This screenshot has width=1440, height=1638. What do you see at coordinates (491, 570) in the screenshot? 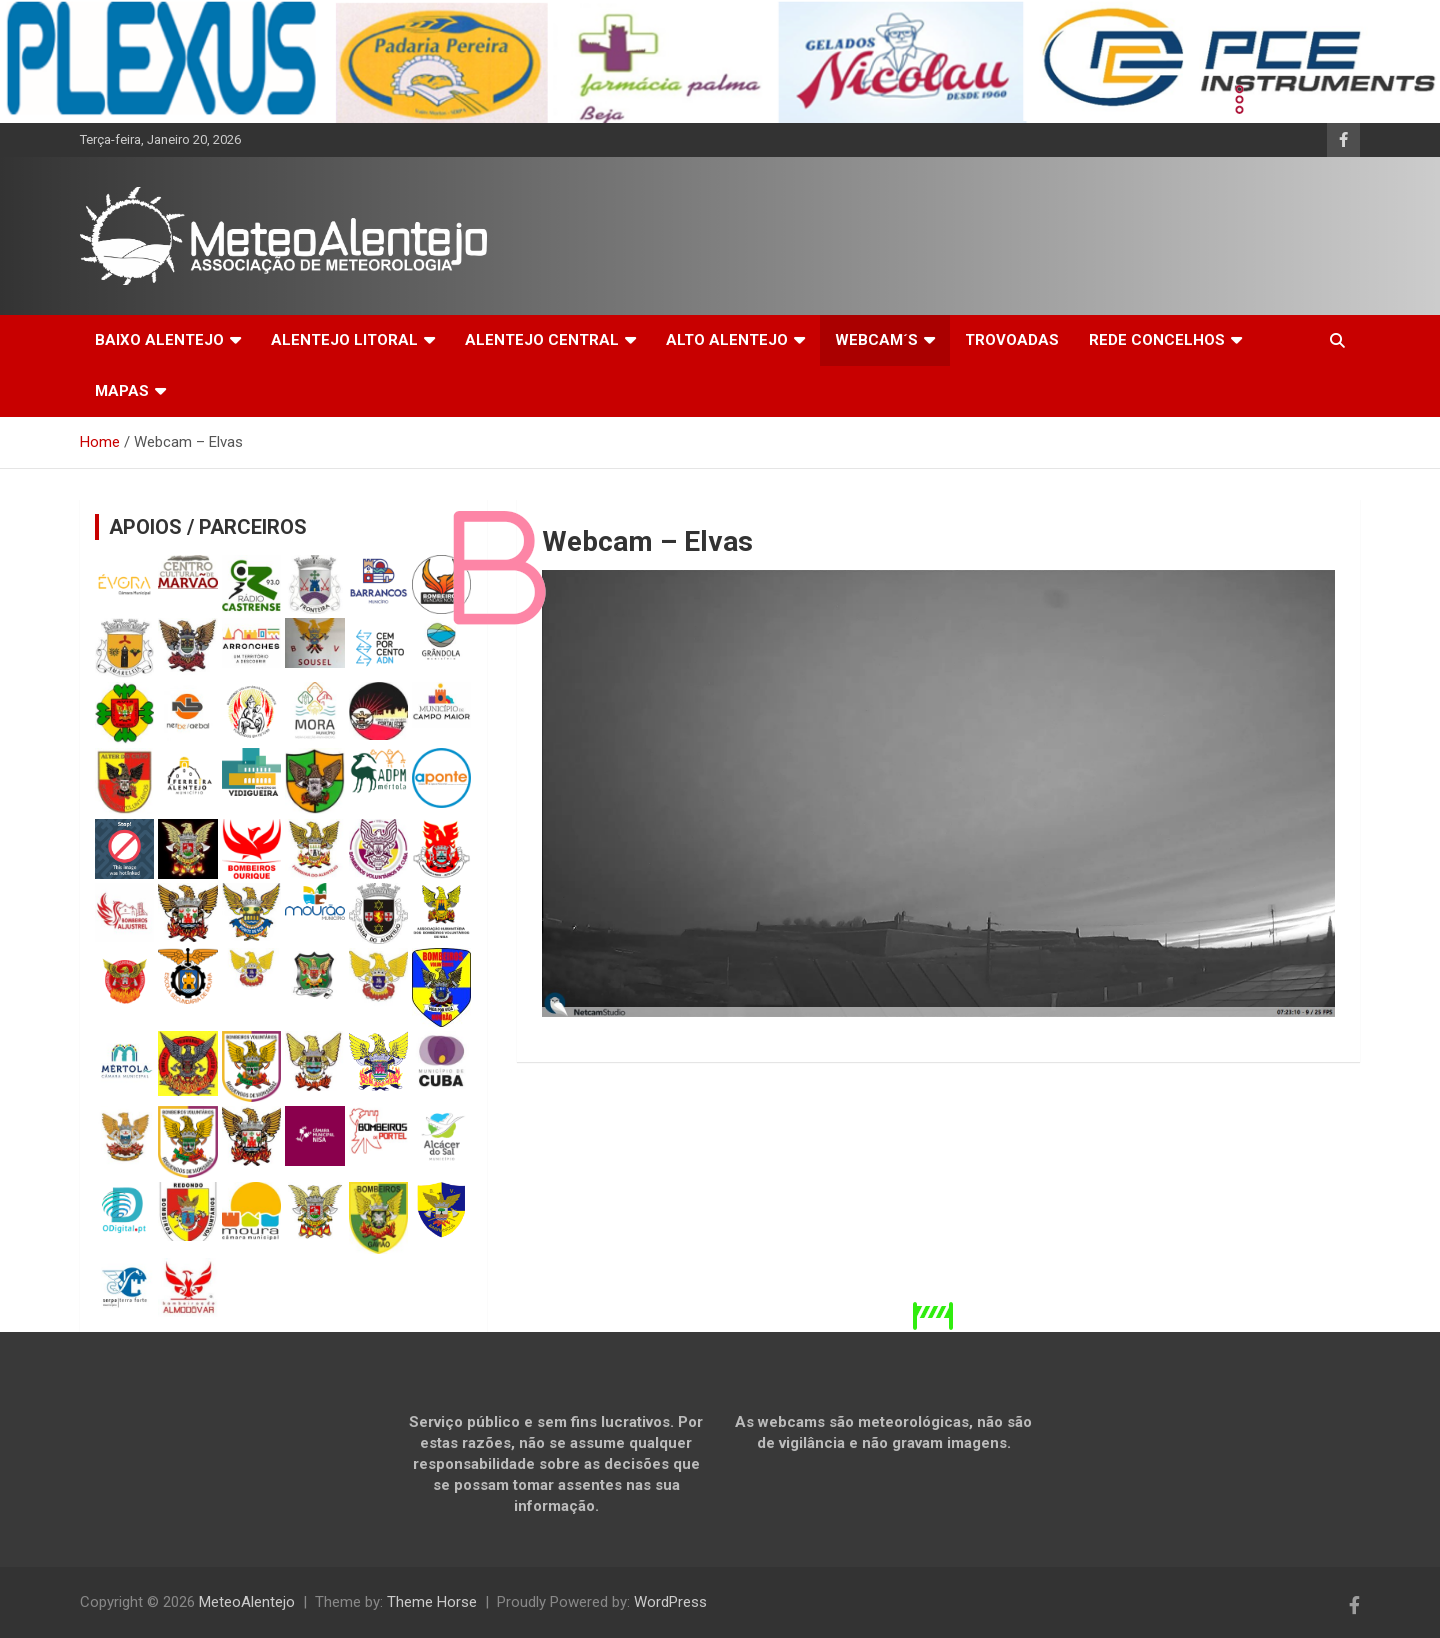
I see `apply bold formatting to selected text` at bounding box center [491, 570].